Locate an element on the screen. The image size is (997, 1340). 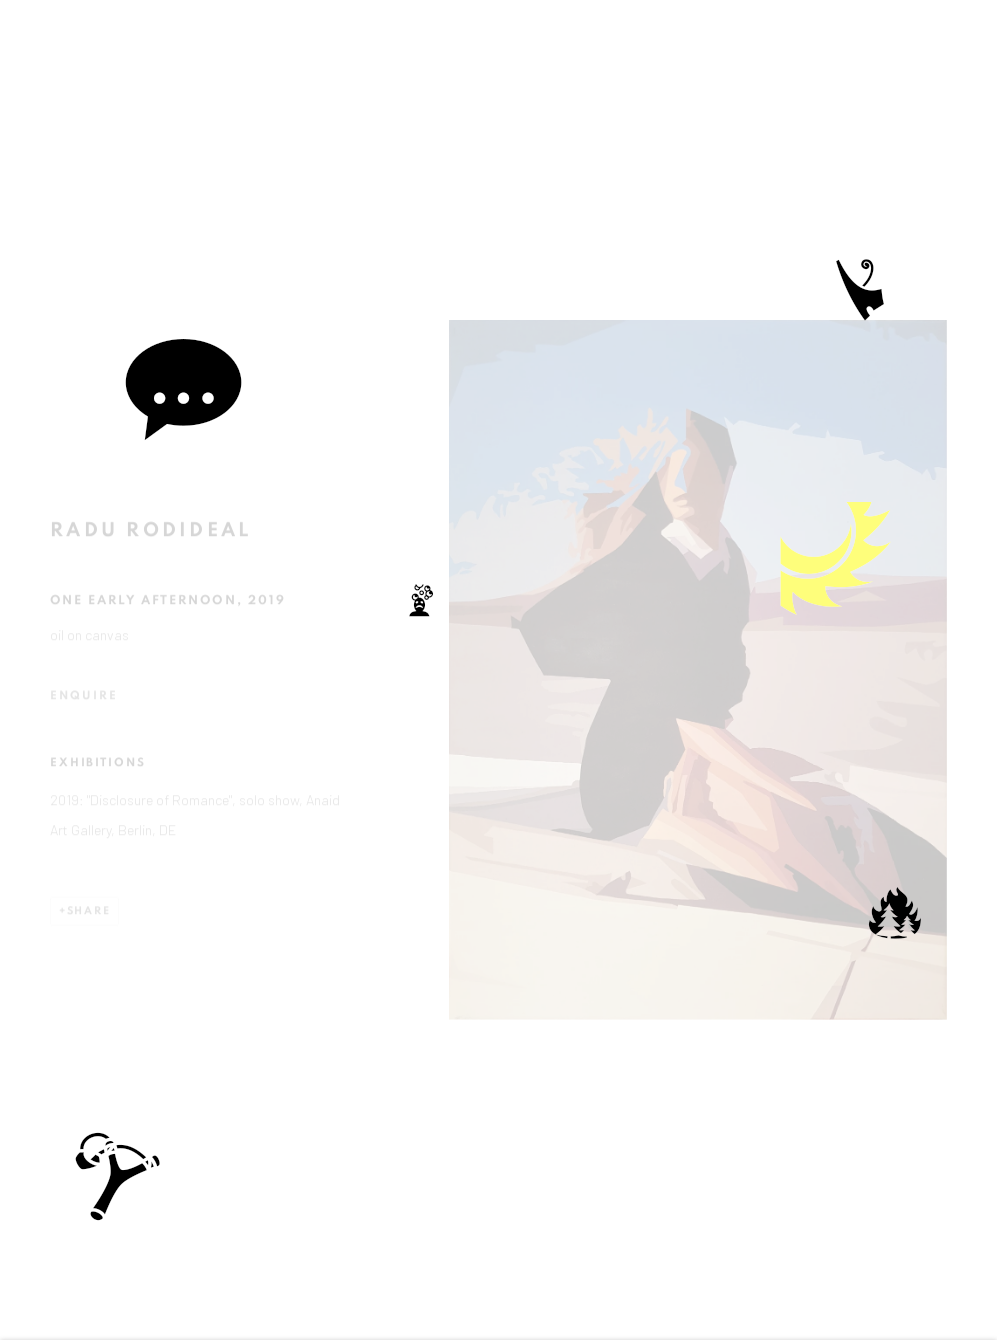
equip or select a saw blade weapon is located at coordinates (836, 558).